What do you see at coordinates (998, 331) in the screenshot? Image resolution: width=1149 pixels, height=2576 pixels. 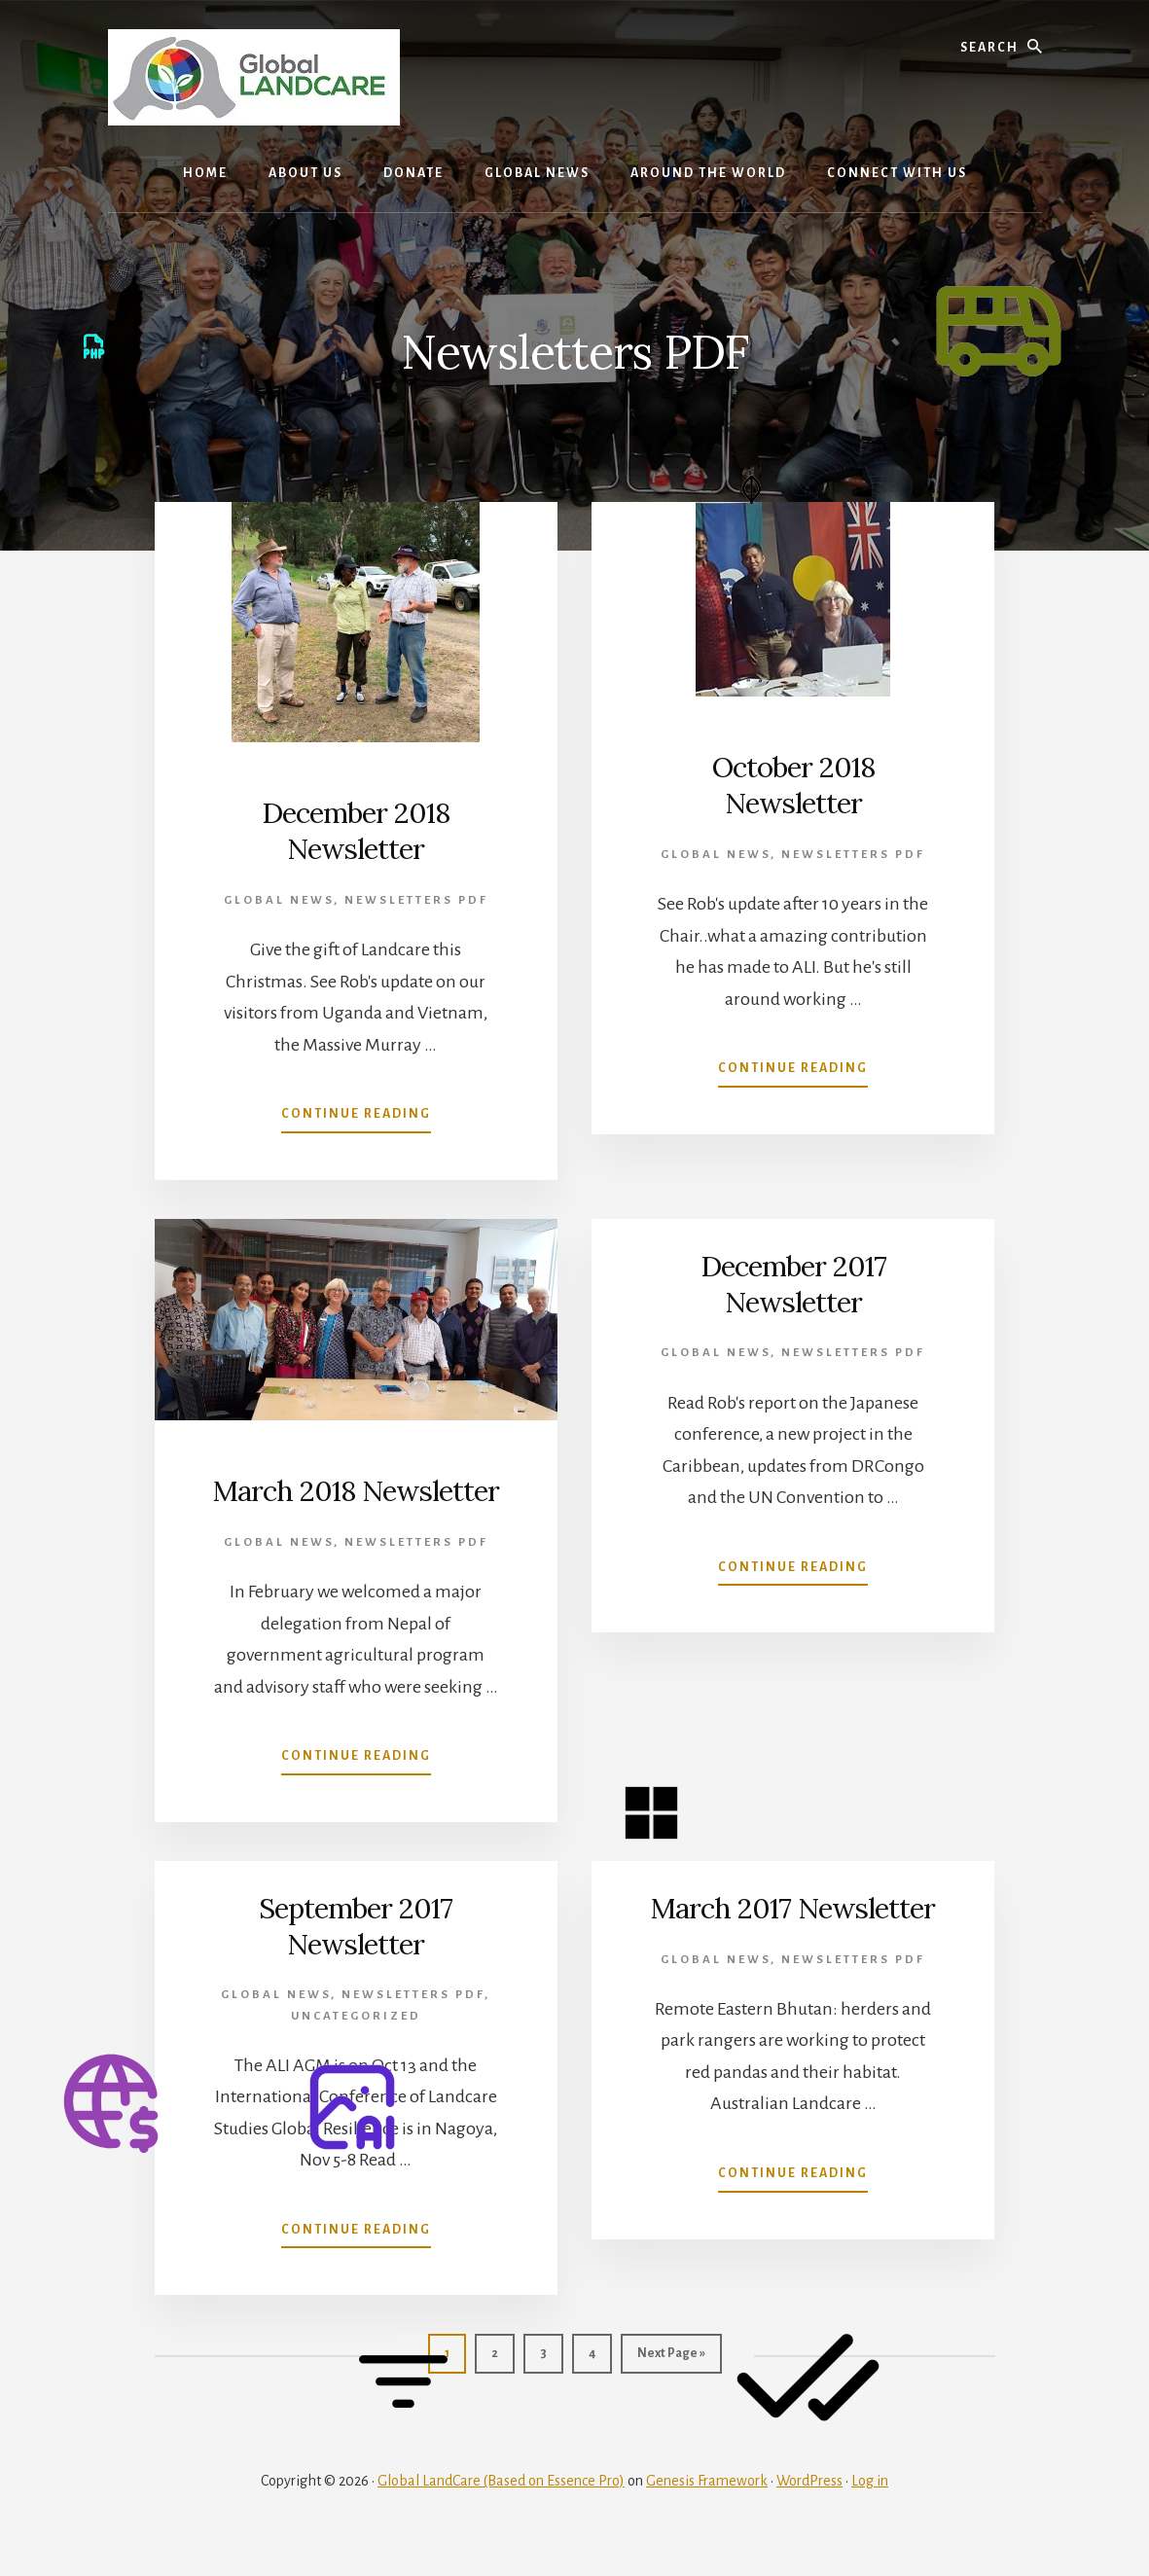 I see `view public transit options` at bounding box center [998, 331].